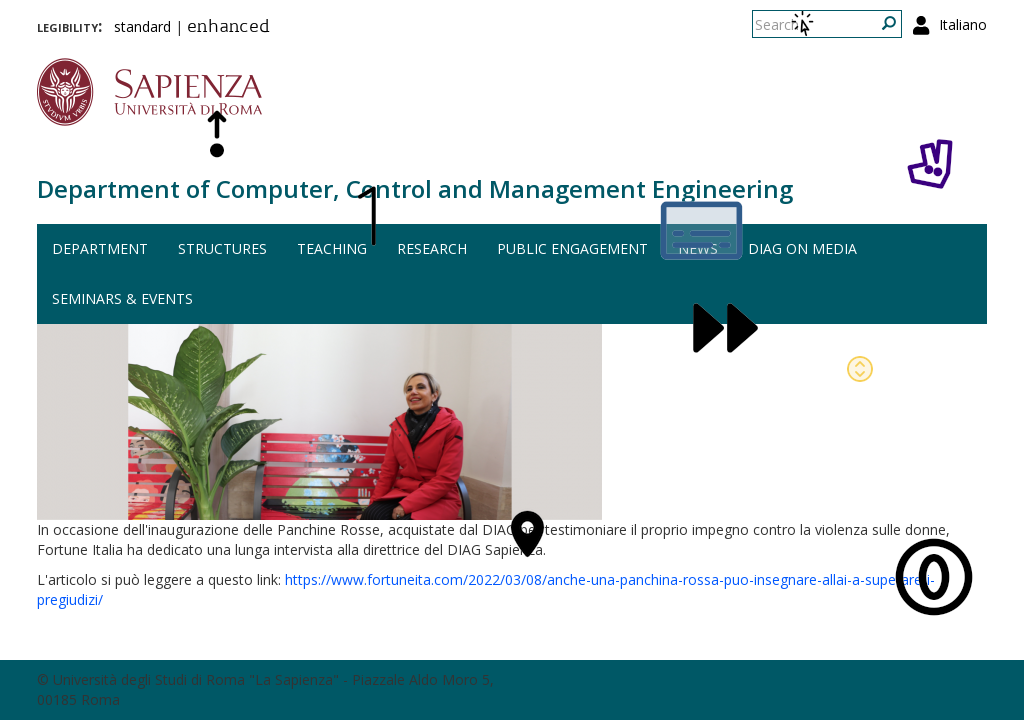 This screenshot has height=720, width=1024. Describe the element at coordinates (930, 164) in the screenshot. I see `open the Deliveroo food delivery app` at that location.